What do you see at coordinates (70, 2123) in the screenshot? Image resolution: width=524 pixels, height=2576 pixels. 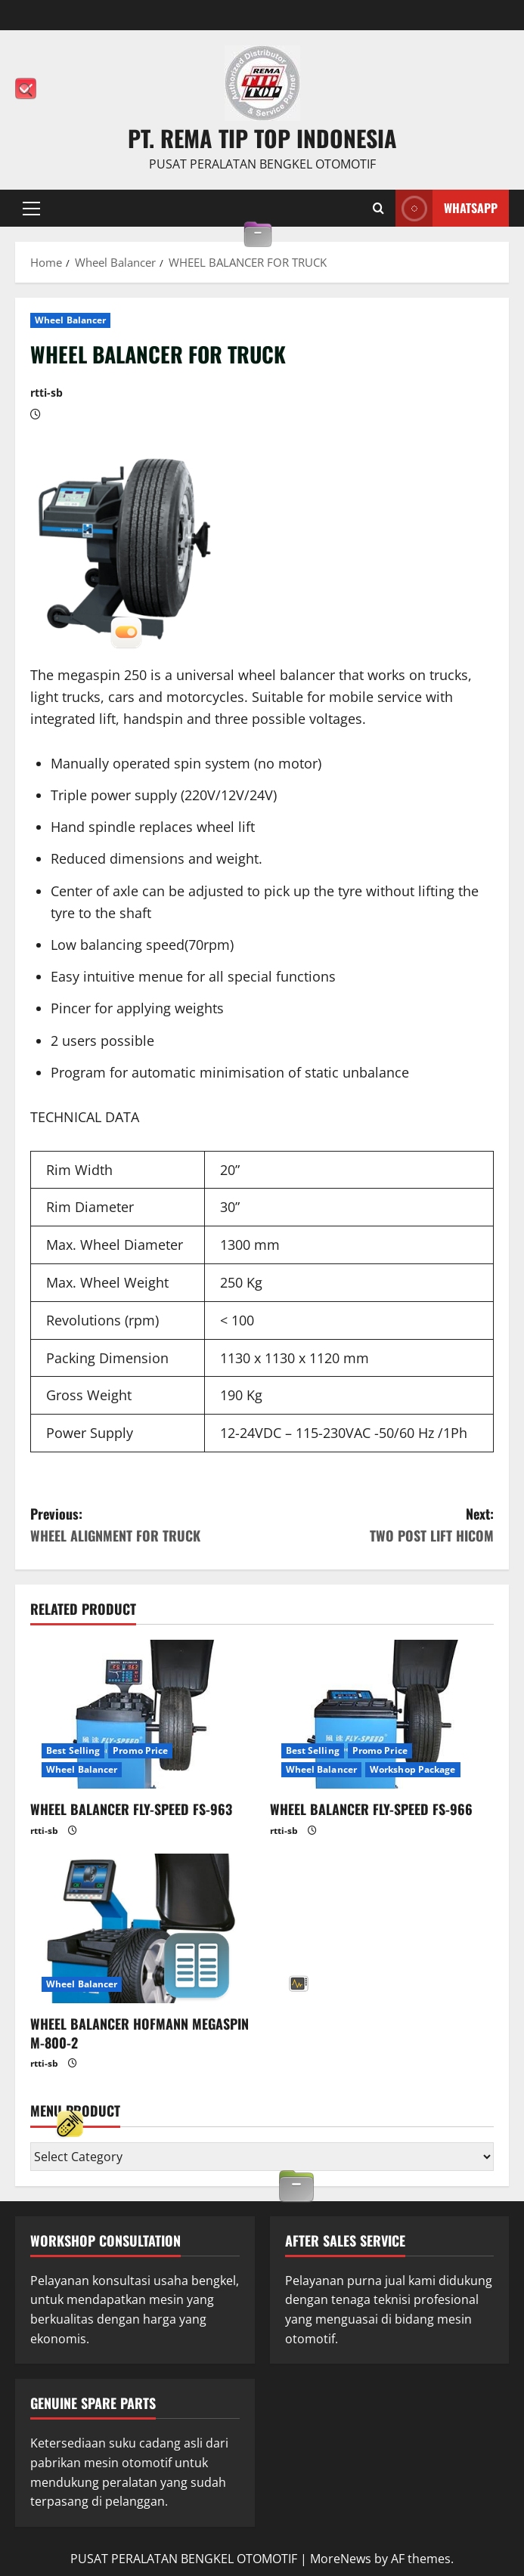 I see `open community remote app` at bounding box center [70, 2123].